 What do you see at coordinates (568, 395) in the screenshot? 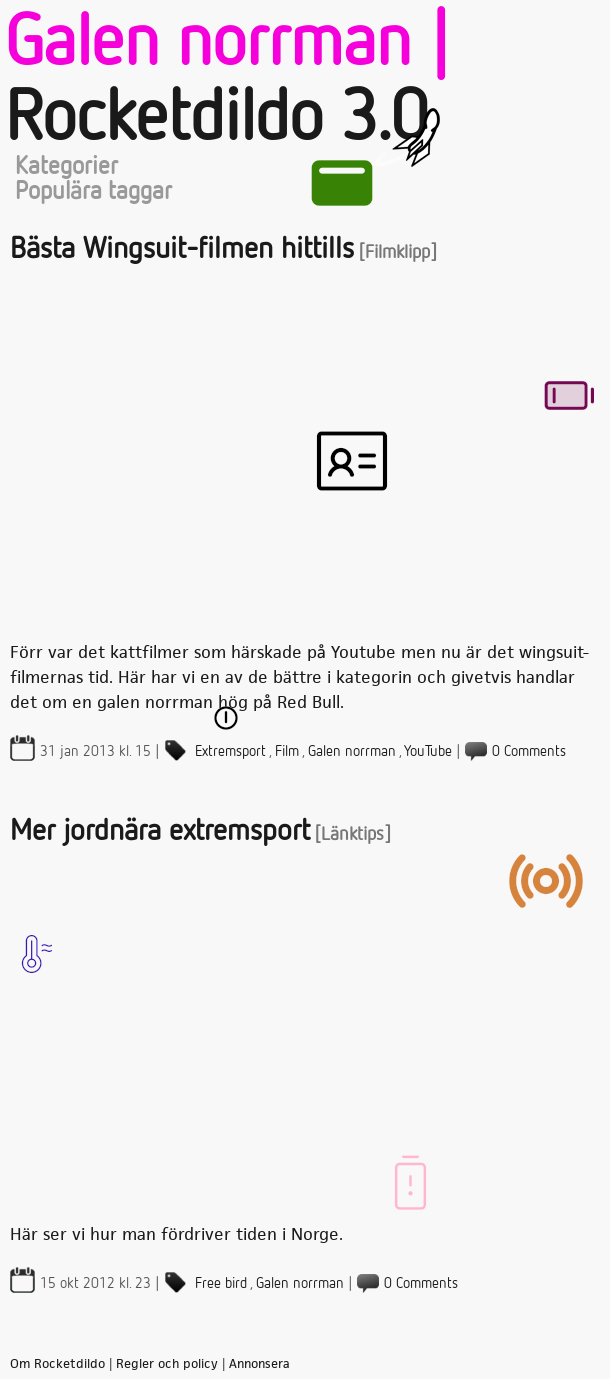
I see `indicates low battery level` at bounding box center [568, 395].